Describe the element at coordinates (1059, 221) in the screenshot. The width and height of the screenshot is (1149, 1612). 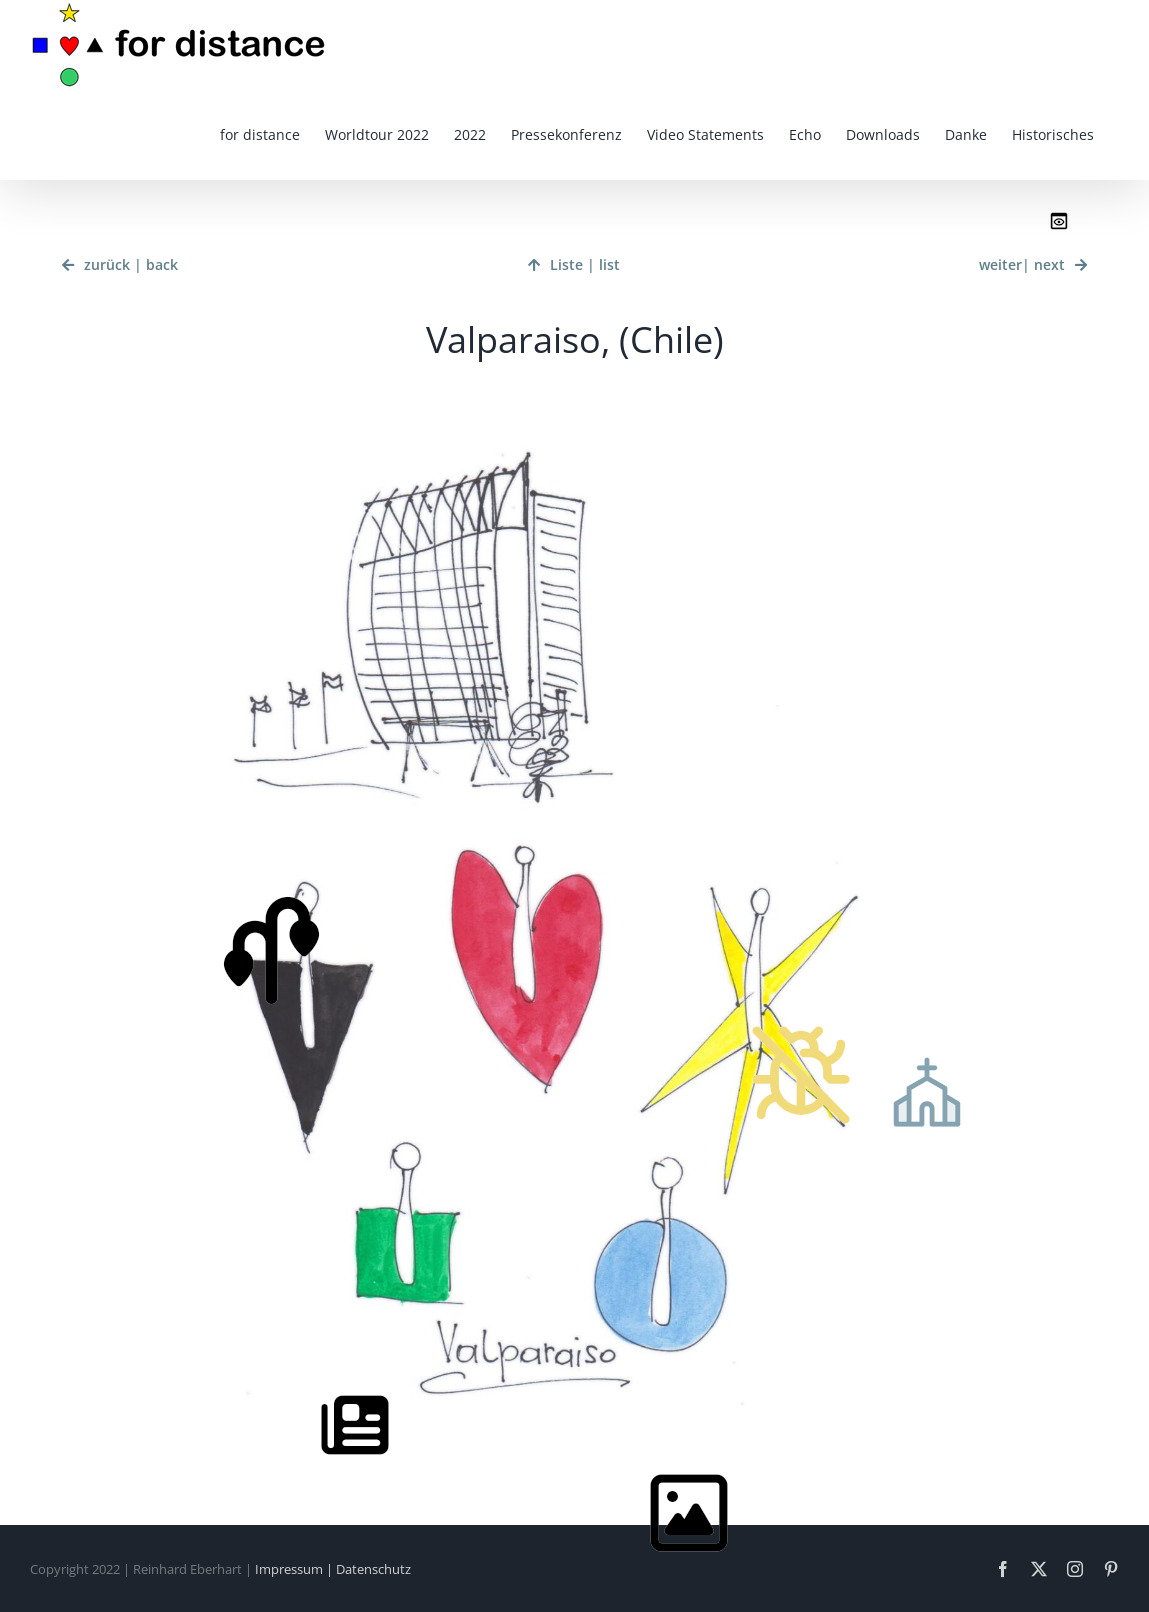
I see `preview file or document before opening` at that location.